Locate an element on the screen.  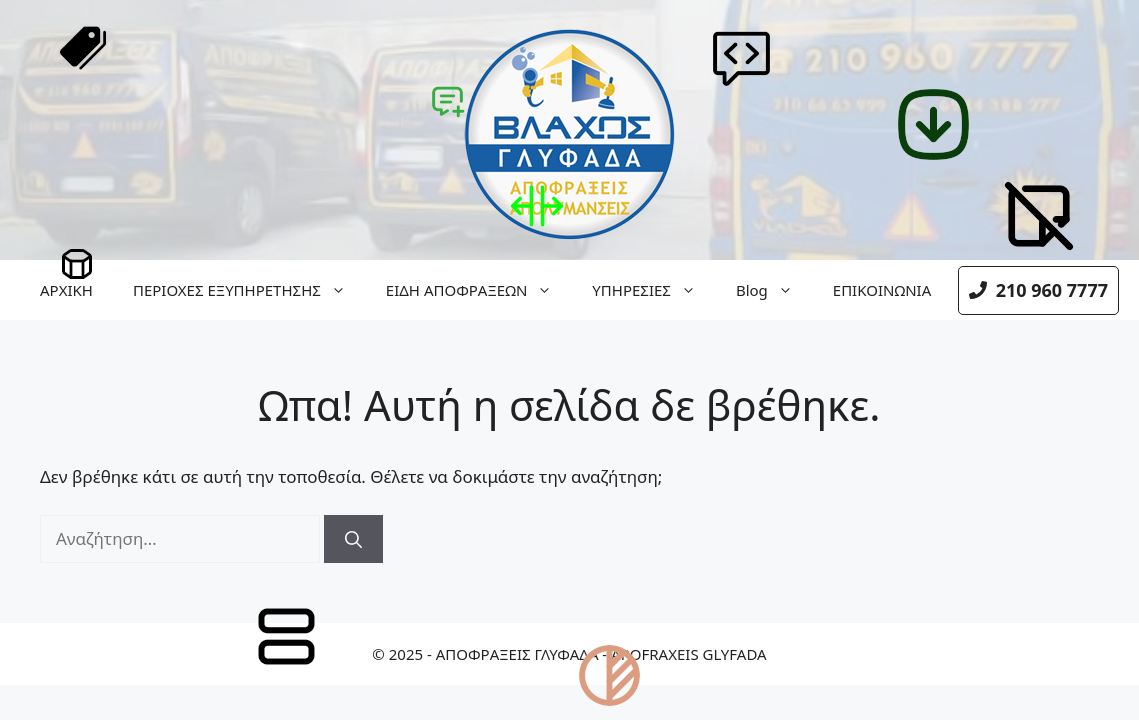
notes feature is disabled or unavailable is located at coordinates (1039, 216).